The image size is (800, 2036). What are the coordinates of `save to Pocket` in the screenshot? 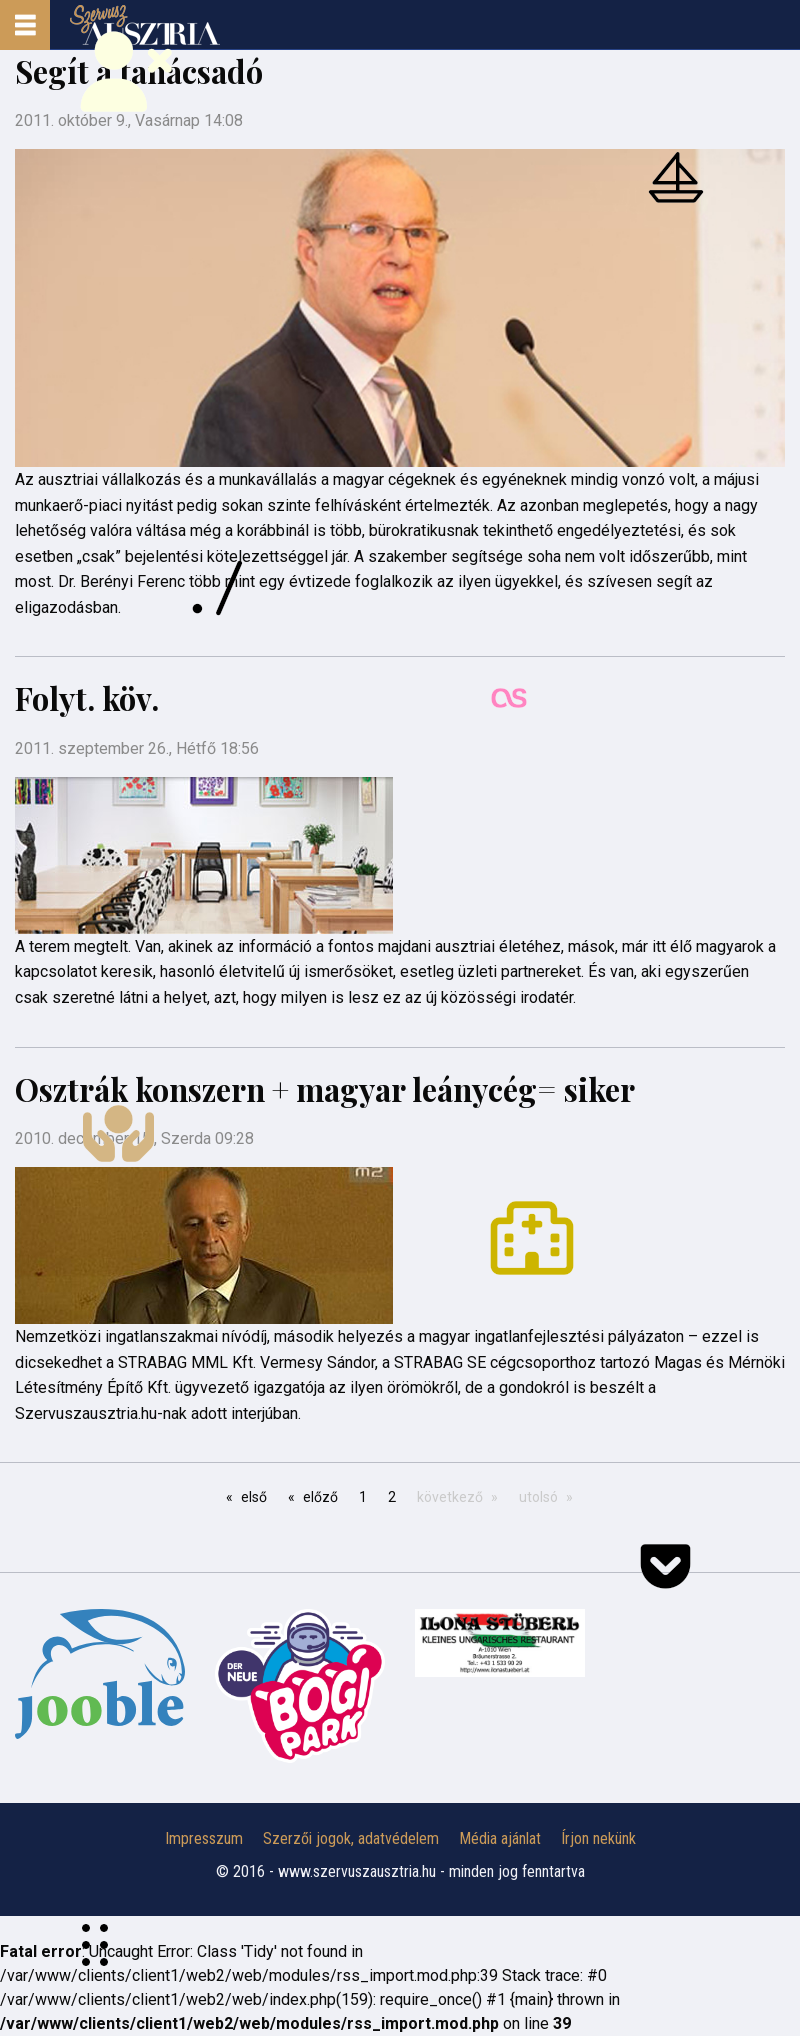 It's located at (665, 1565).